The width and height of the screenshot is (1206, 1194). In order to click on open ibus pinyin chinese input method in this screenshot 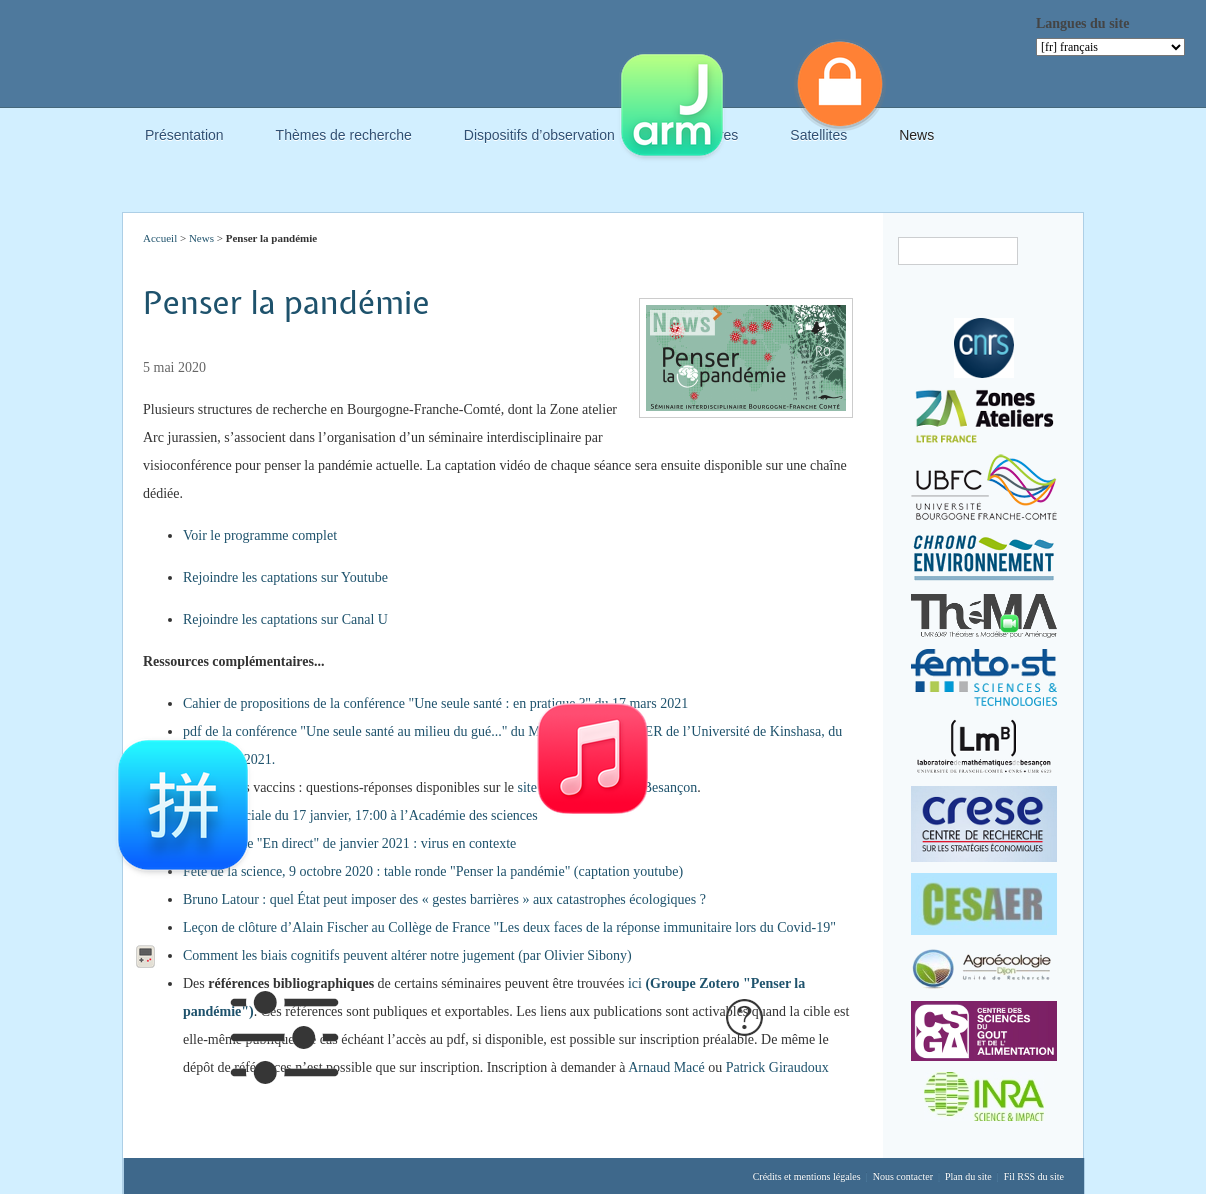, I will do `click(183, 805)`.